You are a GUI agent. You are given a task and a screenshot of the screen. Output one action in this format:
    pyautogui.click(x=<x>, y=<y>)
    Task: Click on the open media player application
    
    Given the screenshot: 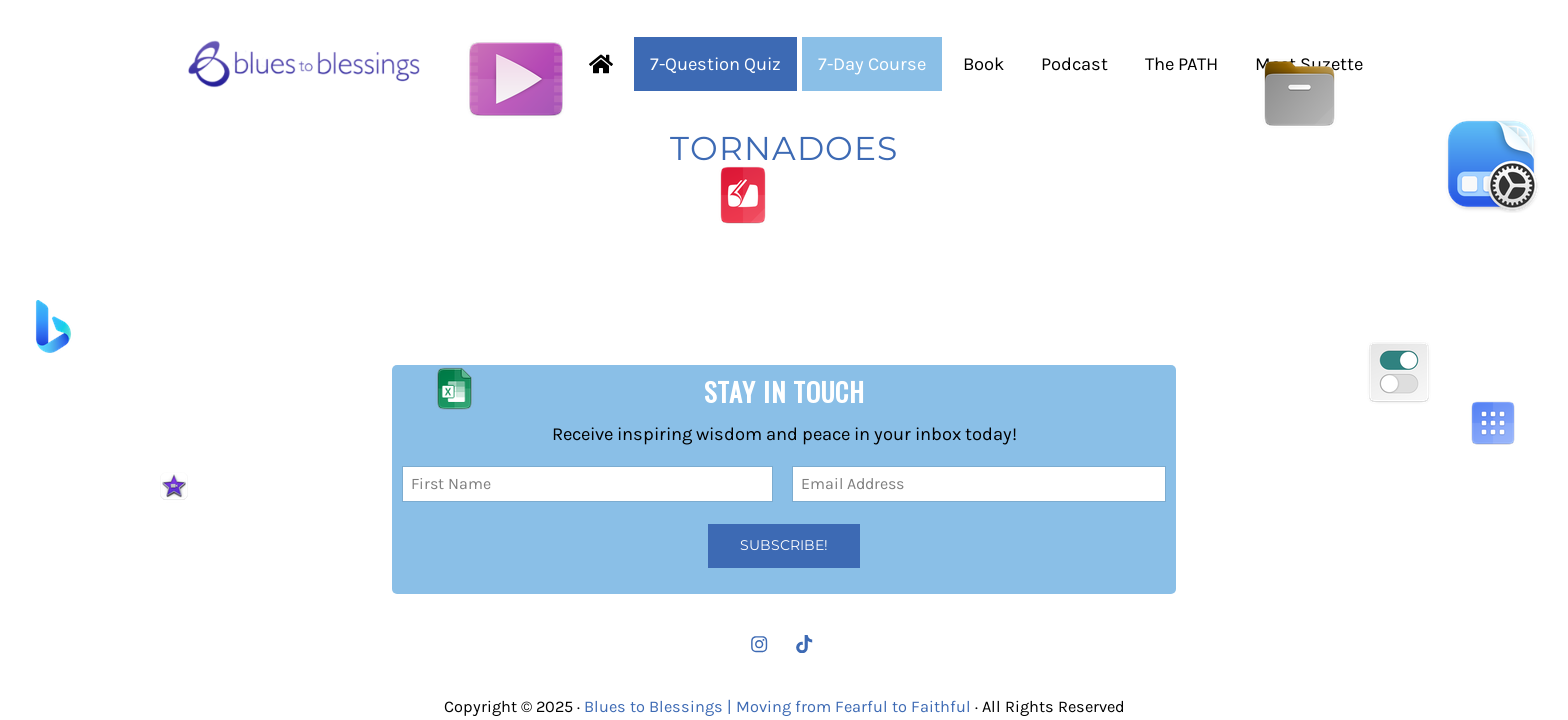 What is the action you would take?
    pyautogui.click(x=516, y=79)
    